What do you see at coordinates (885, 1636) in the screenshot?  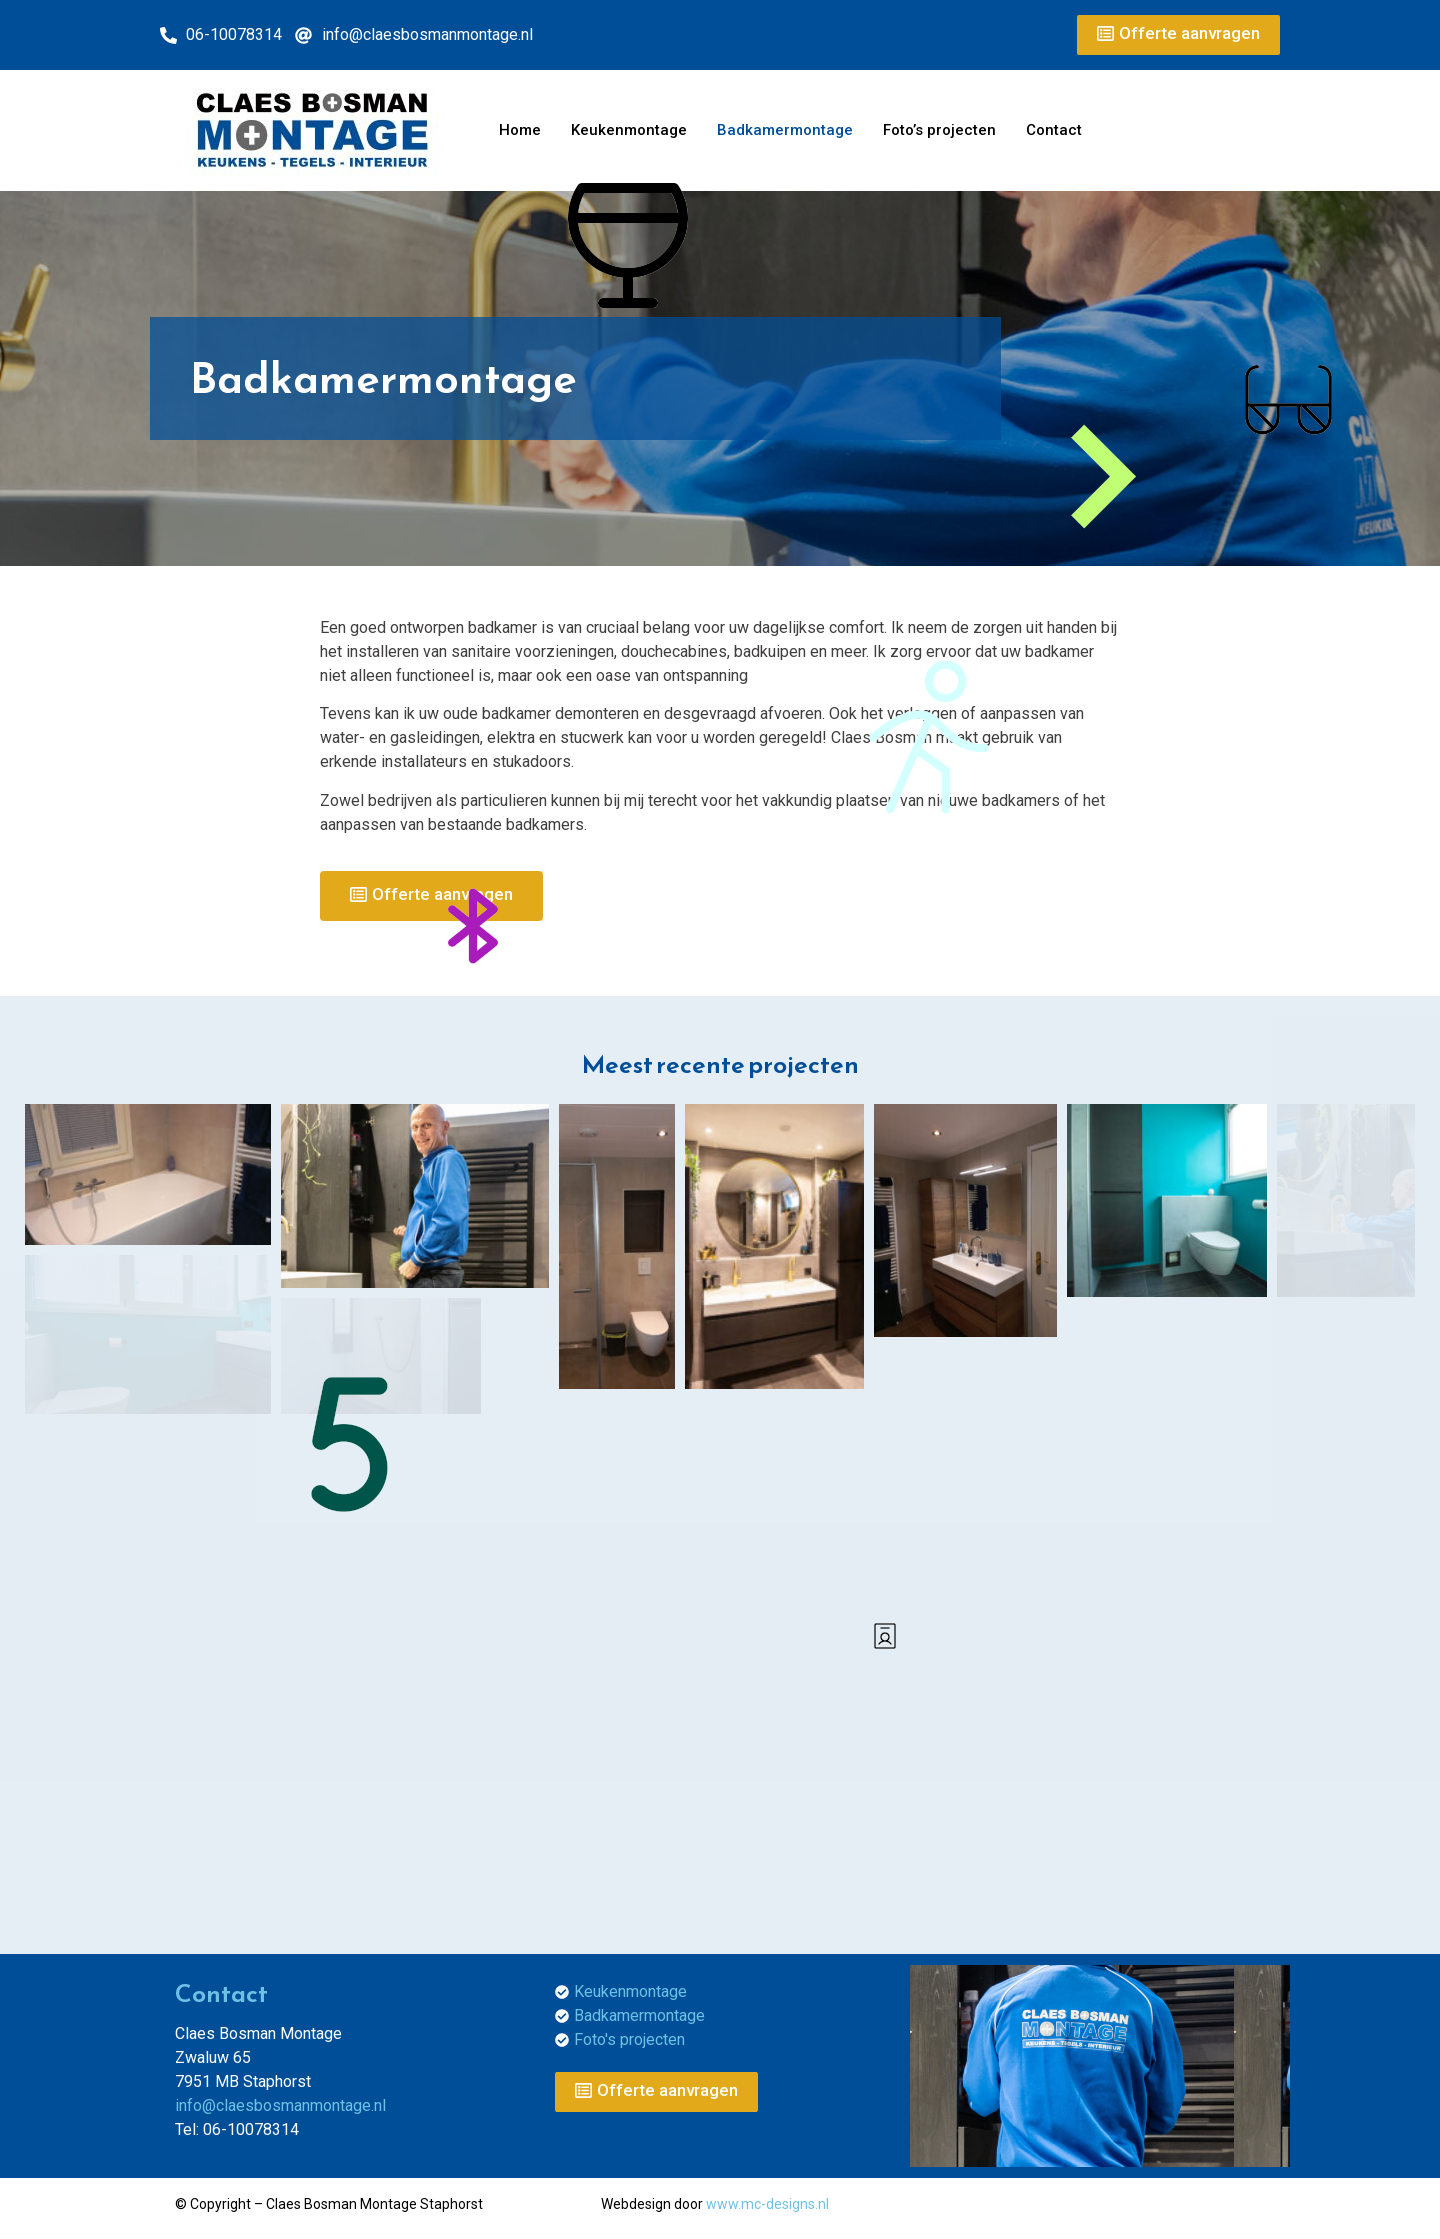 I see `view user profile or identification details` at bounding box center [885, 1636].